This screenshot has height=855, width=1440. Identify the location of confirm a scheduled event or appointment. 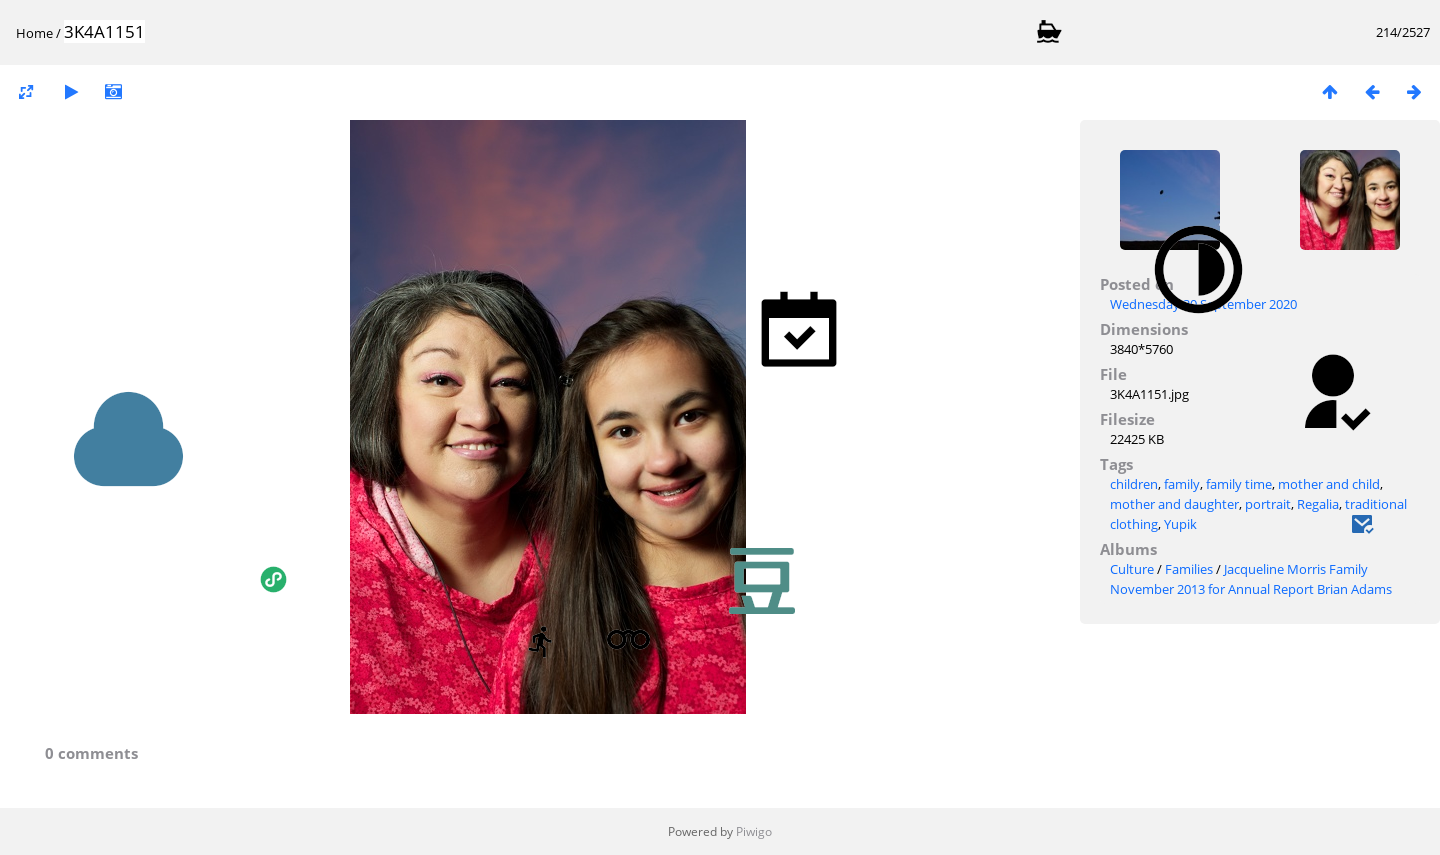
(799, 333).